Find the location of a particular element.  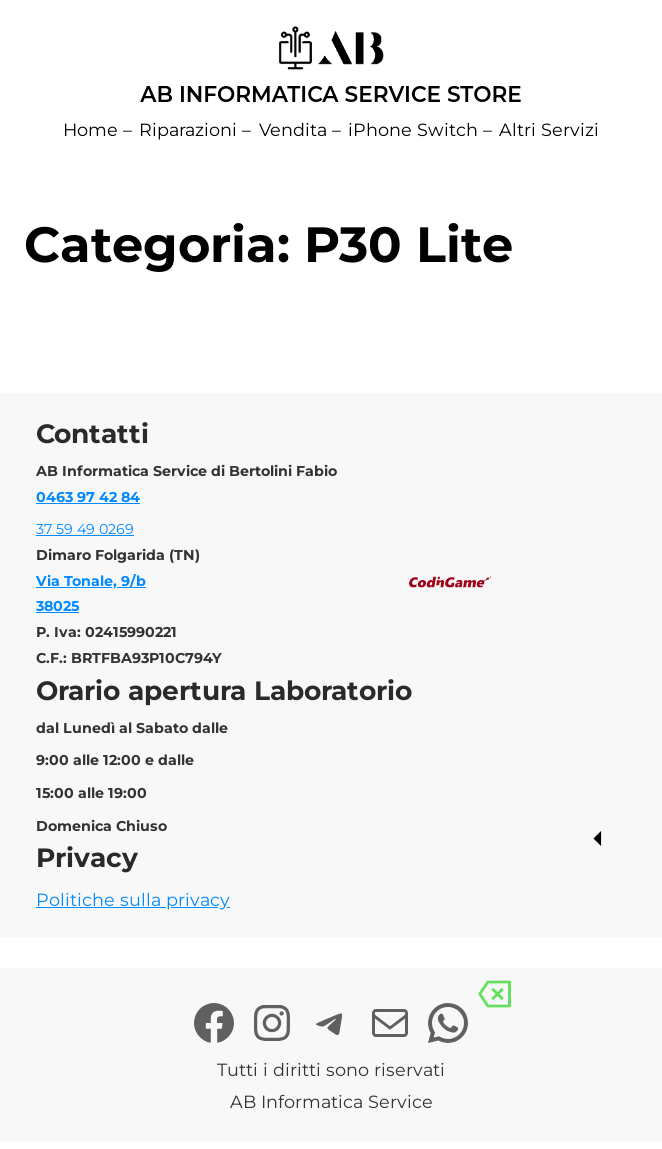

go back to the previous screen is located at coordinates (598, 838).